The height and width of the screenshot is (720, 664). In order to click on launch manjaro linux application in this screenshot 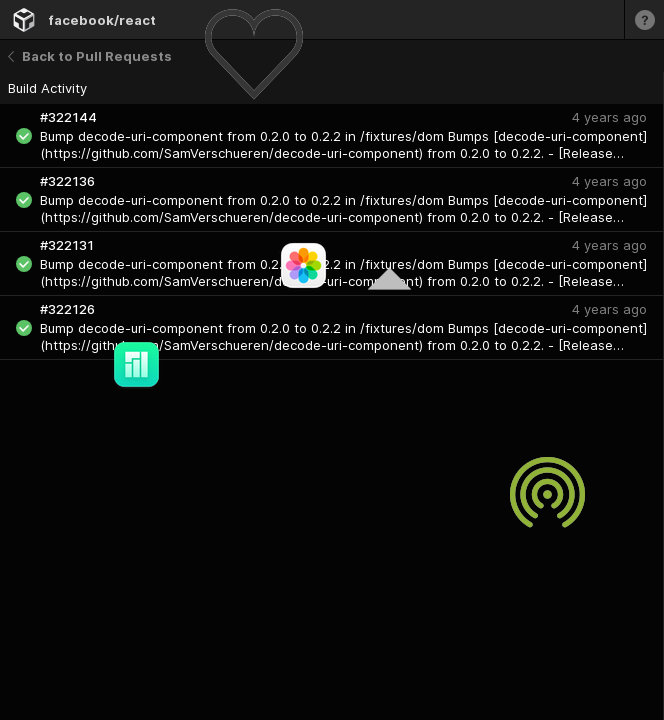, I will do `click(136, 364)`.